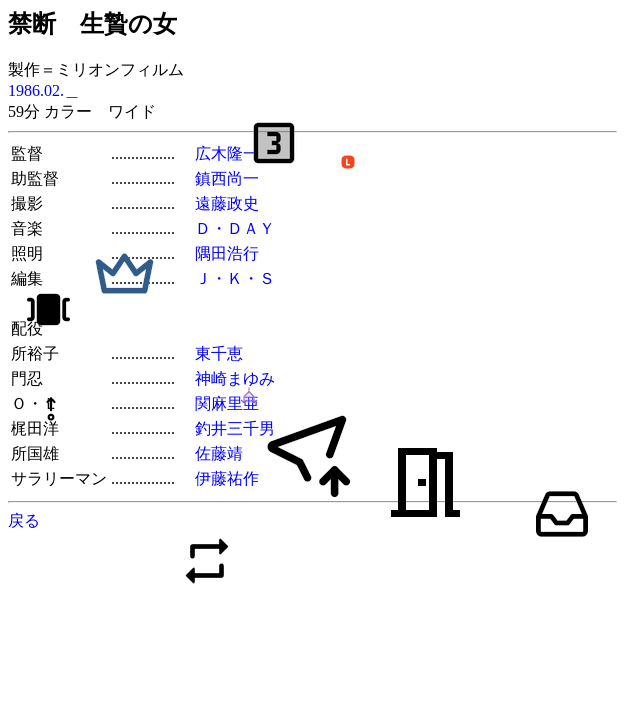 The image size is (625, 720). What do you see at coordinates (562, 514) in the screenshot?
I see `view your inbox` at bounding box center [562, 514].